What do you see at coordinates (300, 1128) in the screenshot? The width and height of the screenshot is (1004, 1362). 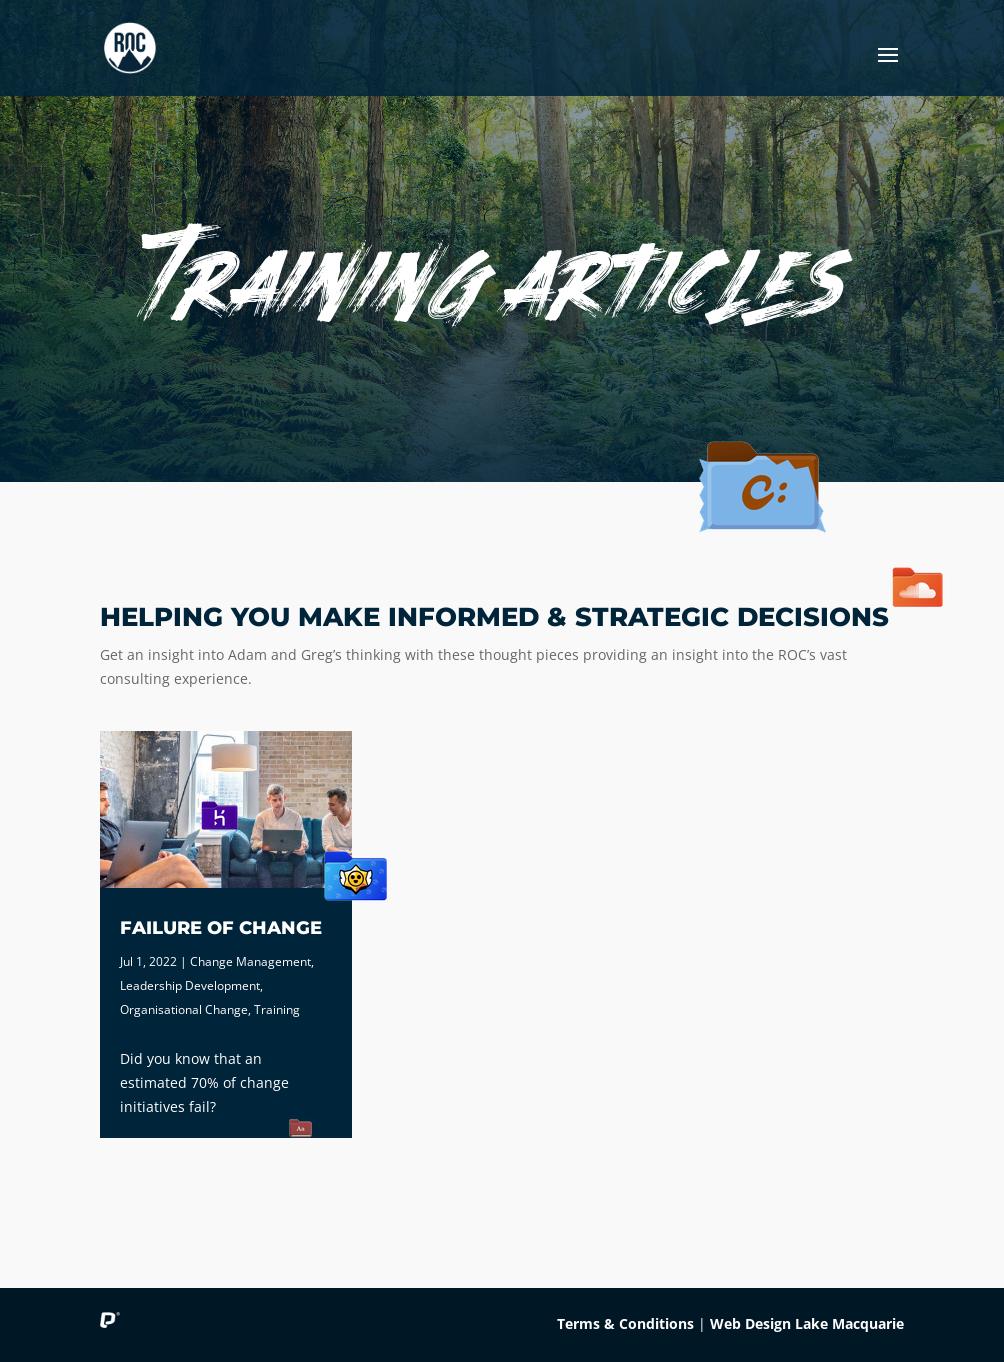 I see `open dictionary or reference folder` at bounding box center [300, 1128].